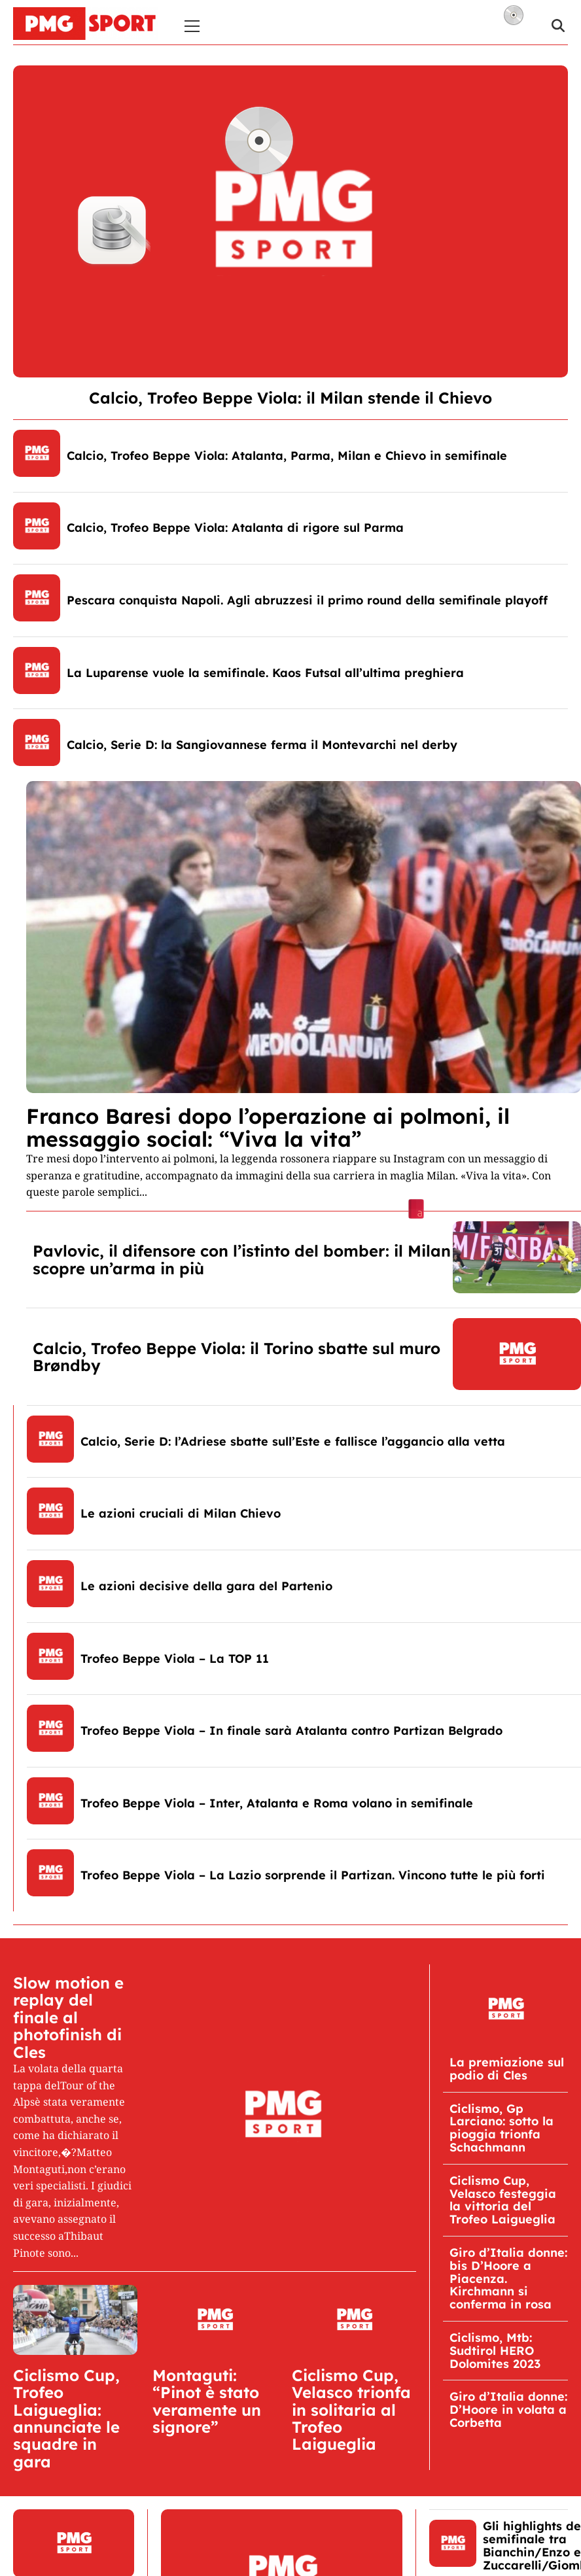  I want to click on access dvd drive or optical disc device, so click(259, 141).